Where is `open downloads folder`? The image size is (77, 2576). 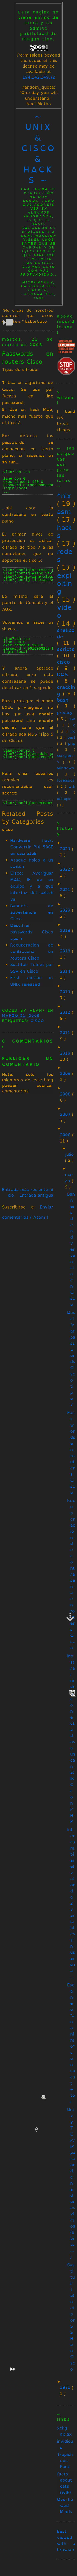
open downloads folder is located at coordinates (70, 1617).